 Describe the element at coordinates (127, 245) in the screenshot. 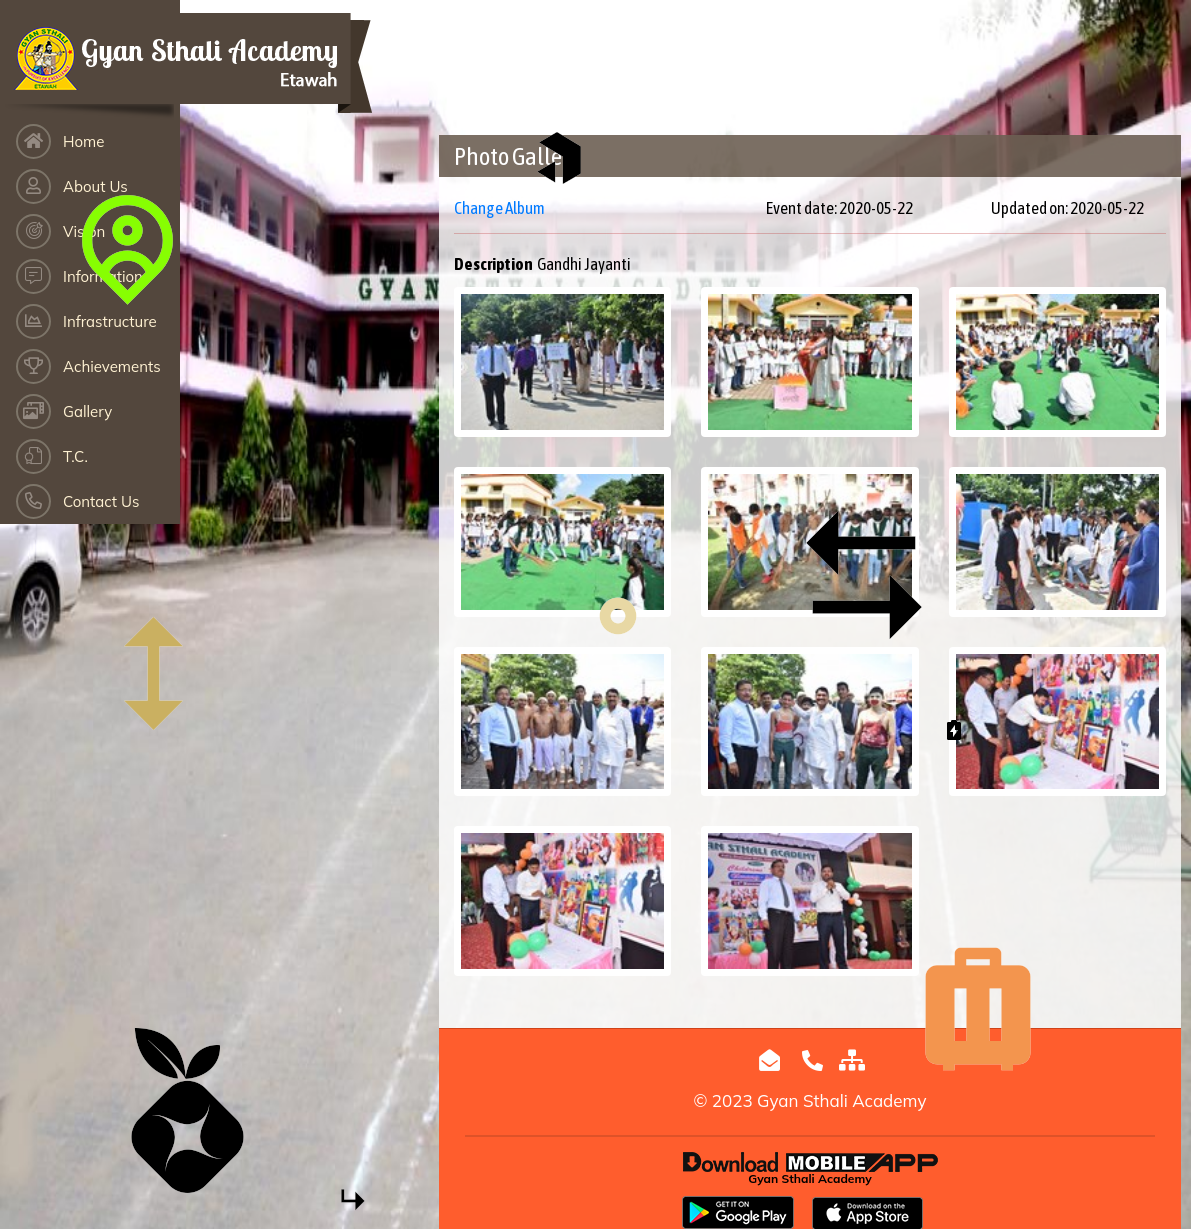

I see `view your current location on the map` at that location.